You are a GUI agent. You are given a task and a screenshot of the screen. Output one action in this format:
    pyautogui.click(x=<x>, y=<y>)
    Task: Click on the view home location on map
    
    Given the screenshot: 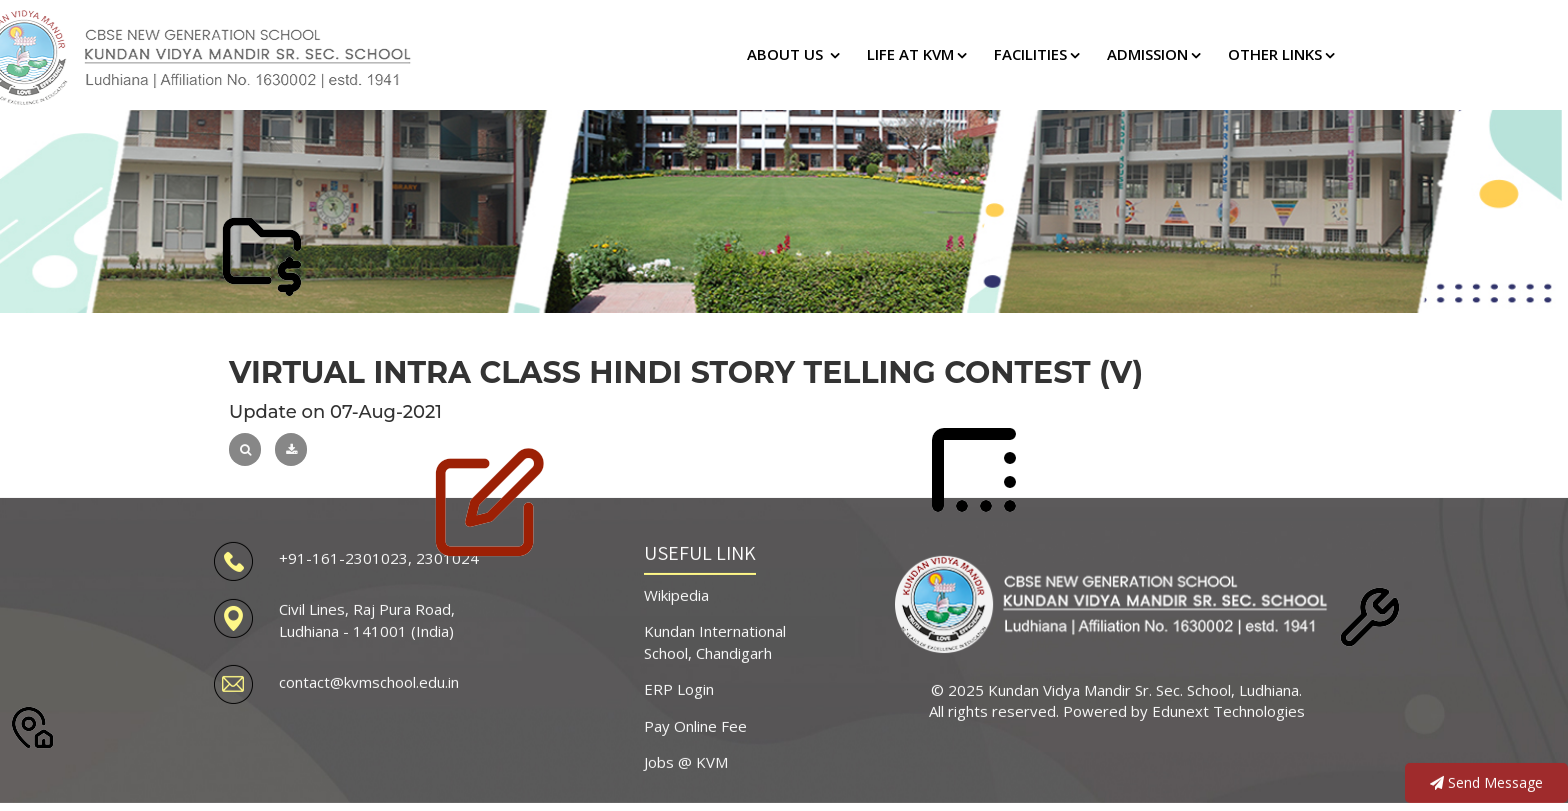 What is the action you would take?
    pyautogui.click(x=32, y=727)
    